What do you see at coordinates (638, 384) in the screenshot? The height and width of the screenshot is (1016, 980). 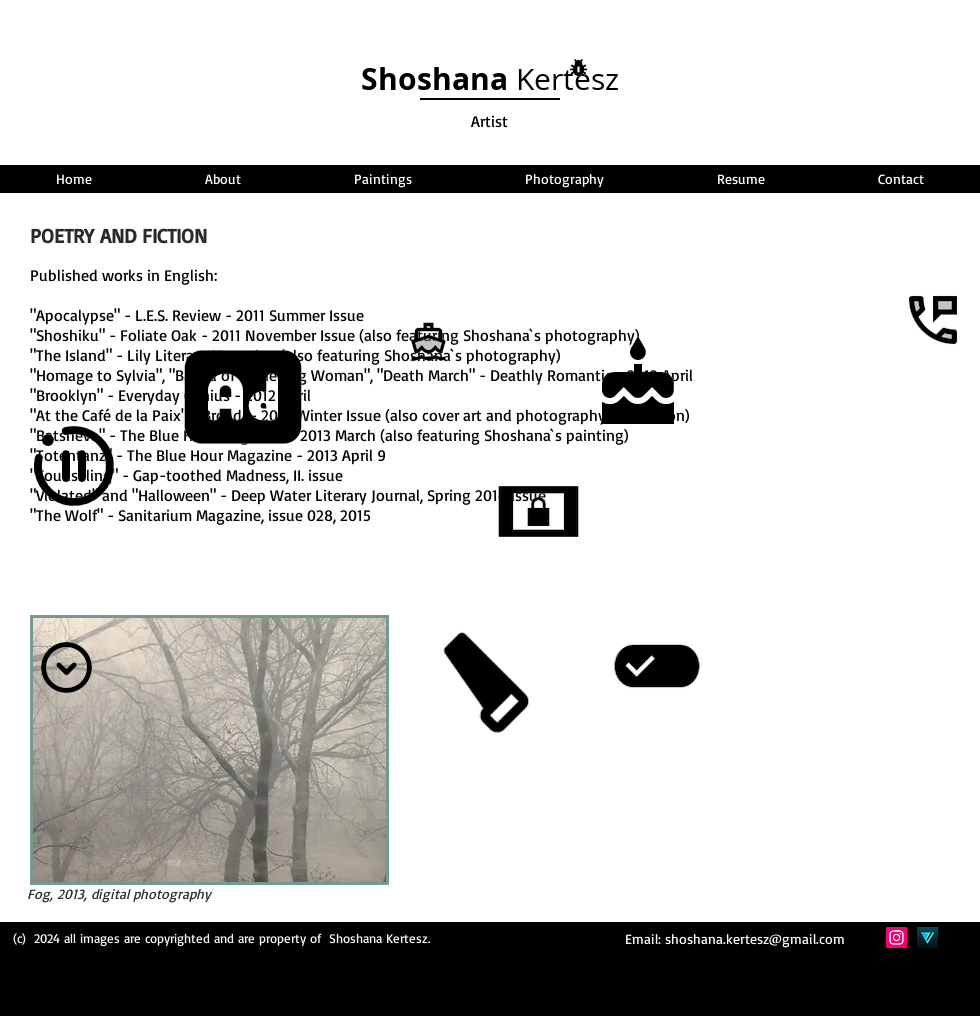 I see `view birthday reminders` at bounding box center [638, 384].